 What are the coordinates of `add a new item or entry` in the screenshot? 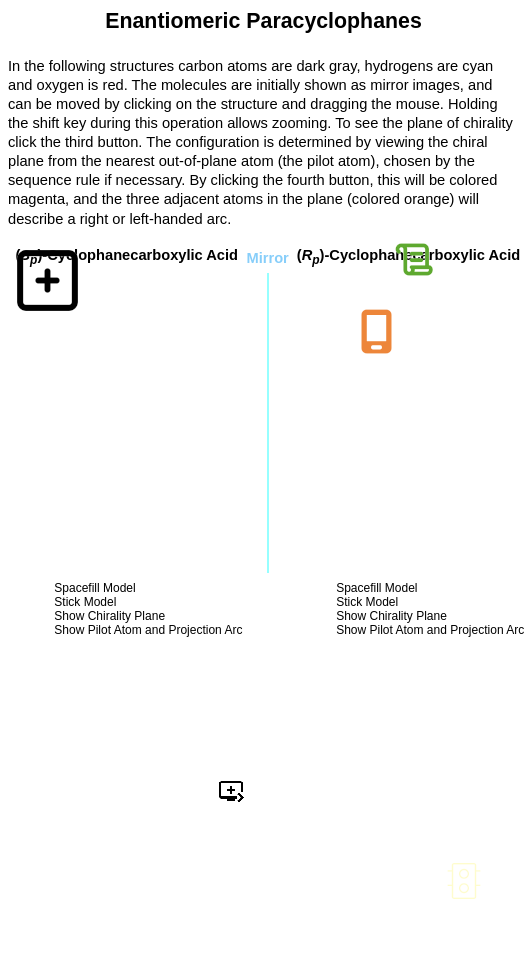 It's located at (47, 280).